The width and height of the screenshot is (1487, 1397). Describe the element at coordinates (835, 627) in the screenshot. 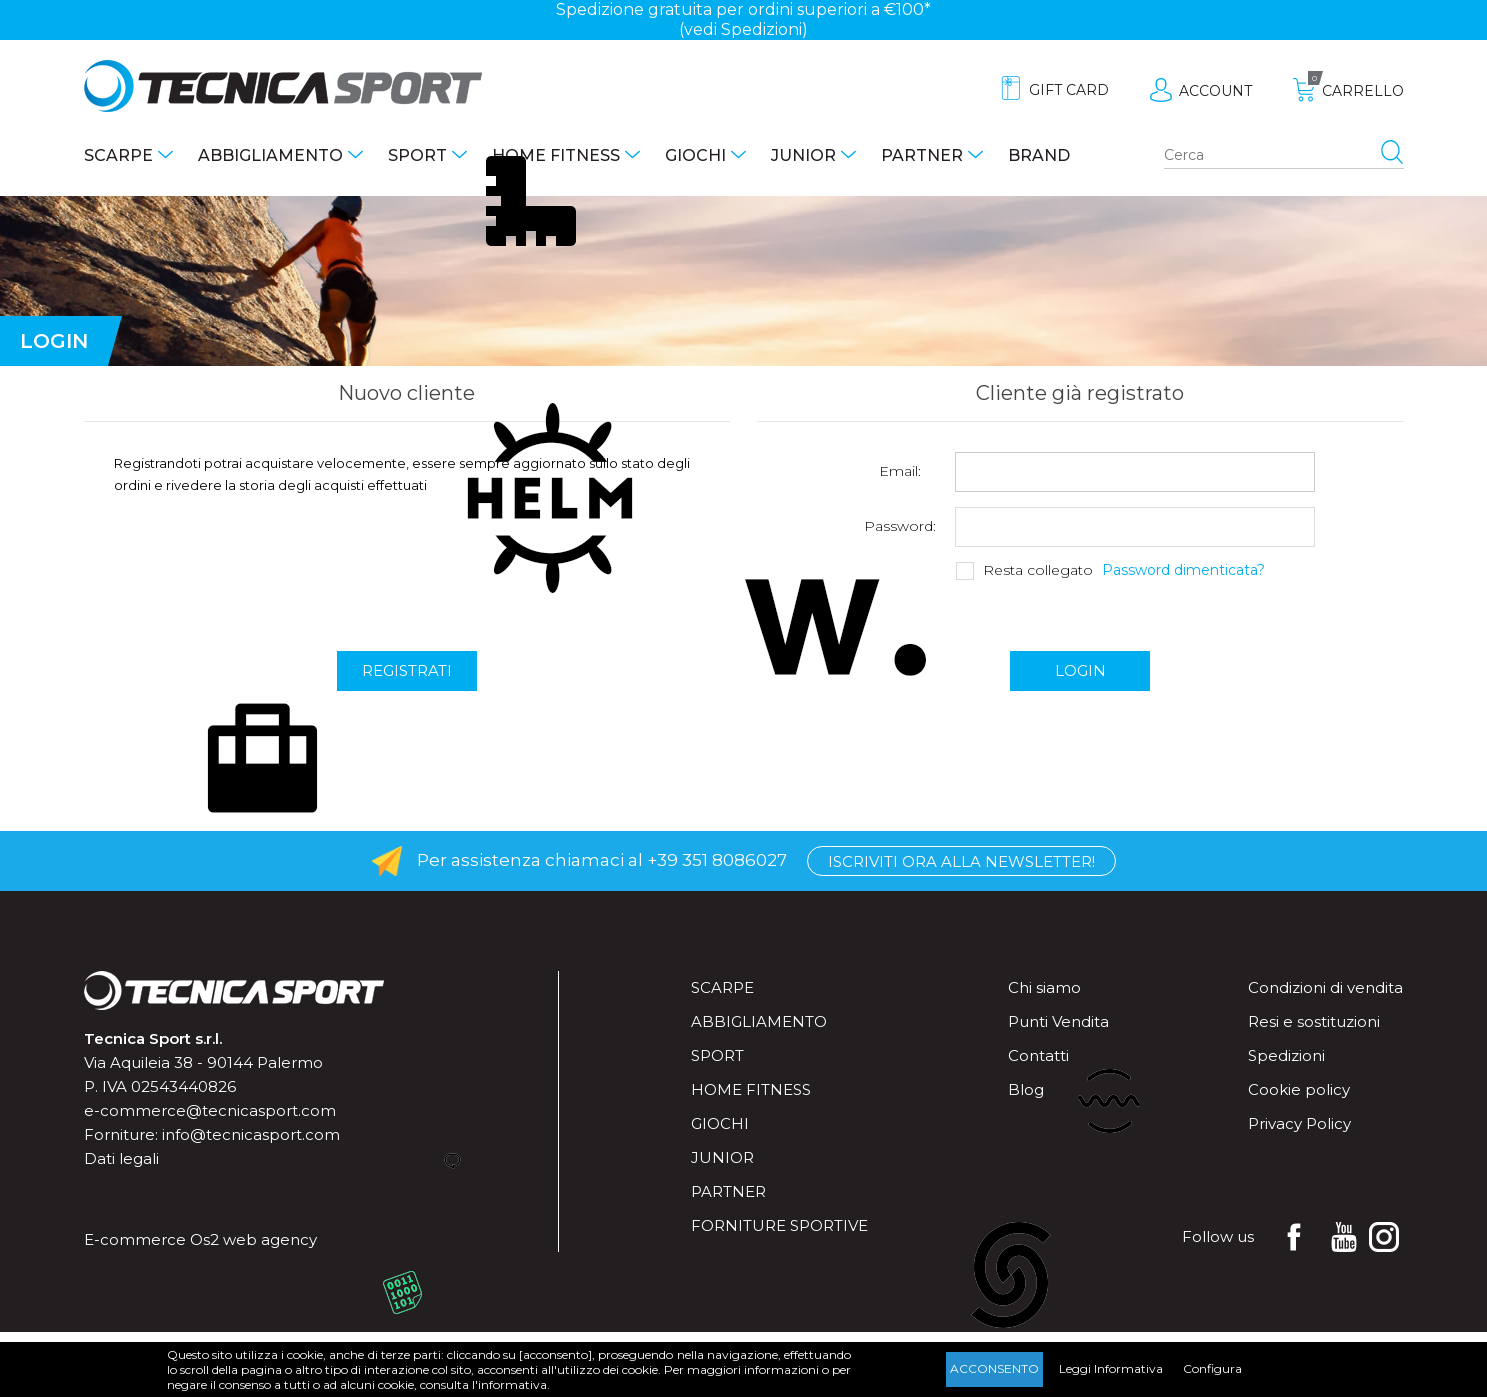

I see `visit the Awwwards website` at that location.